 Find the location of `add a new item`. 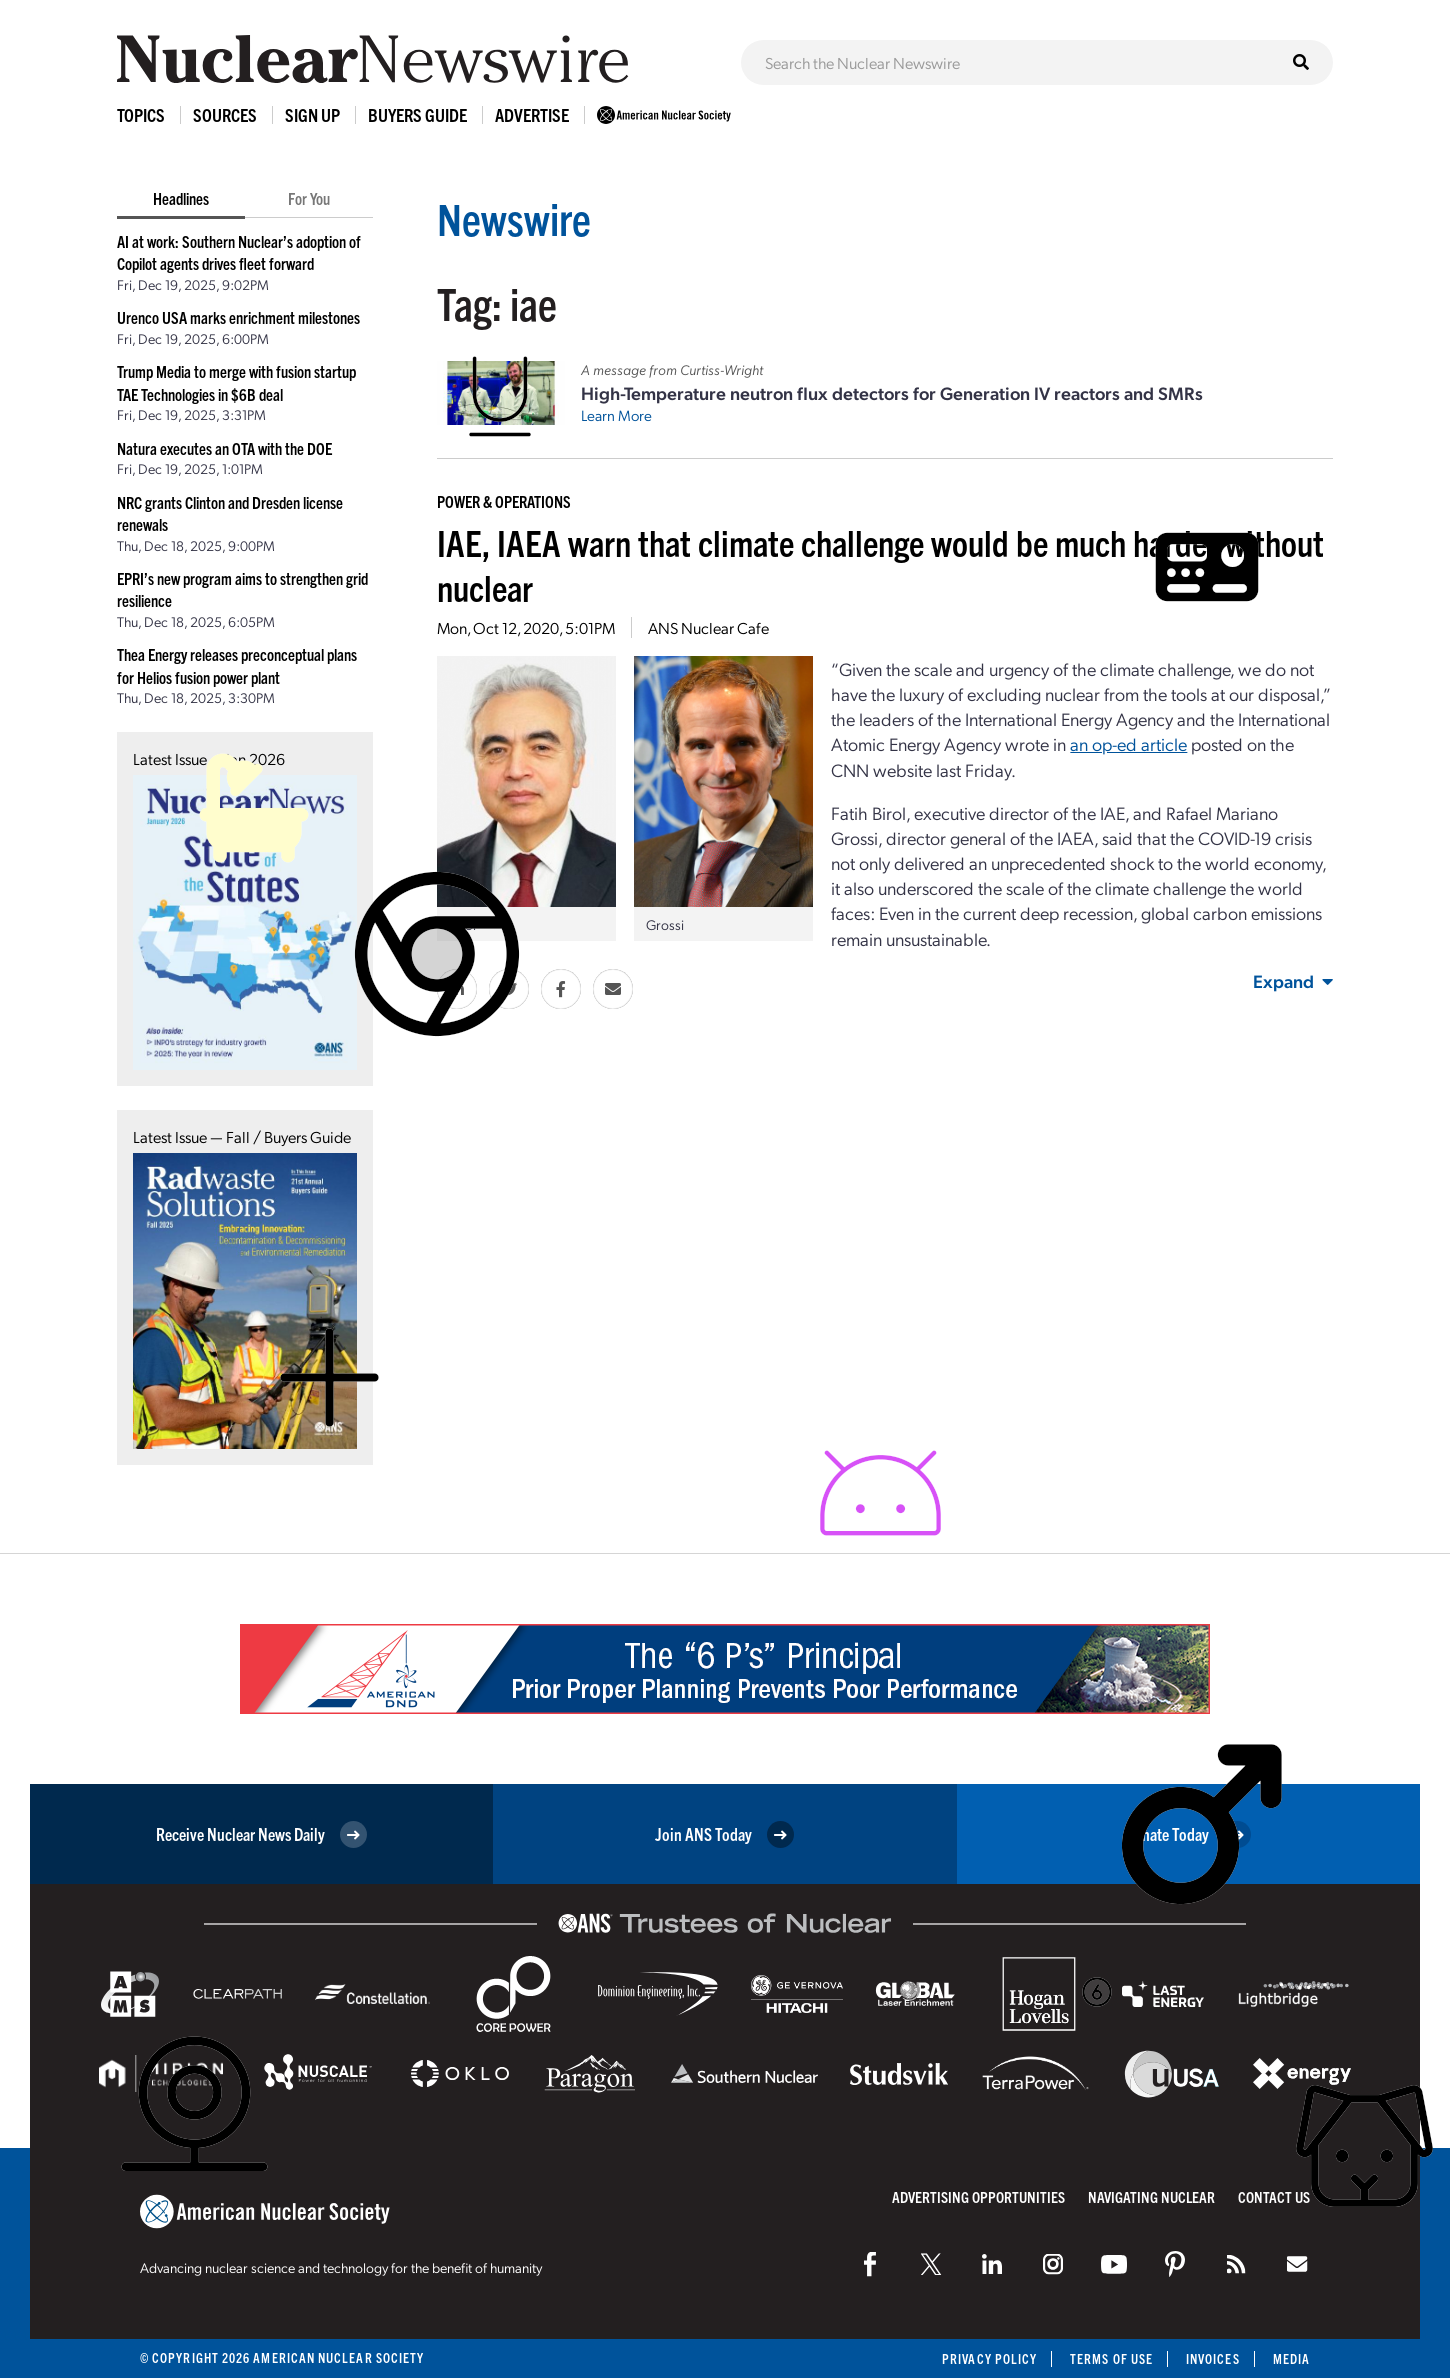

add a new item is located at coordinates (329, 1377).